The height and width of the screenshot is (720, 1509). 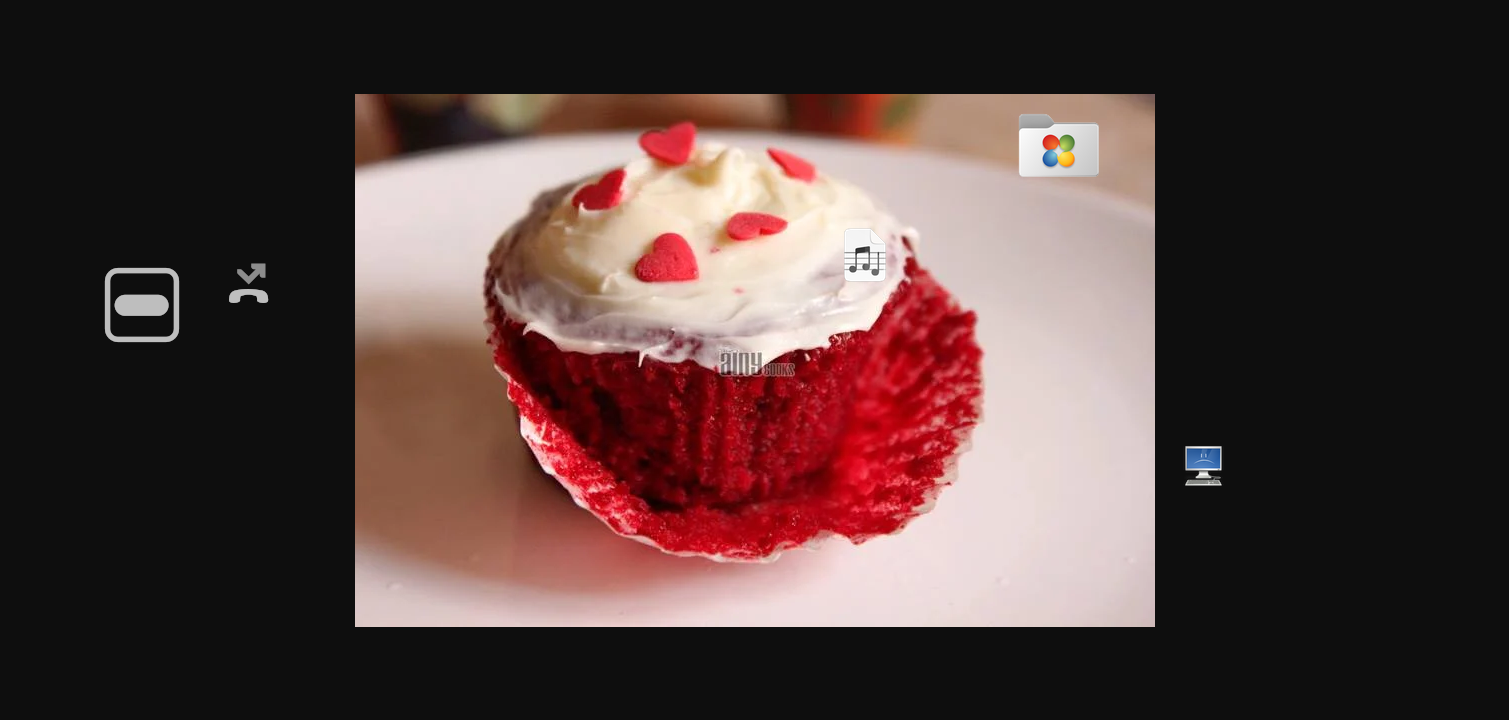 I want to click on indicates a system error or computer malfunction, so click(x=1203, y=466).